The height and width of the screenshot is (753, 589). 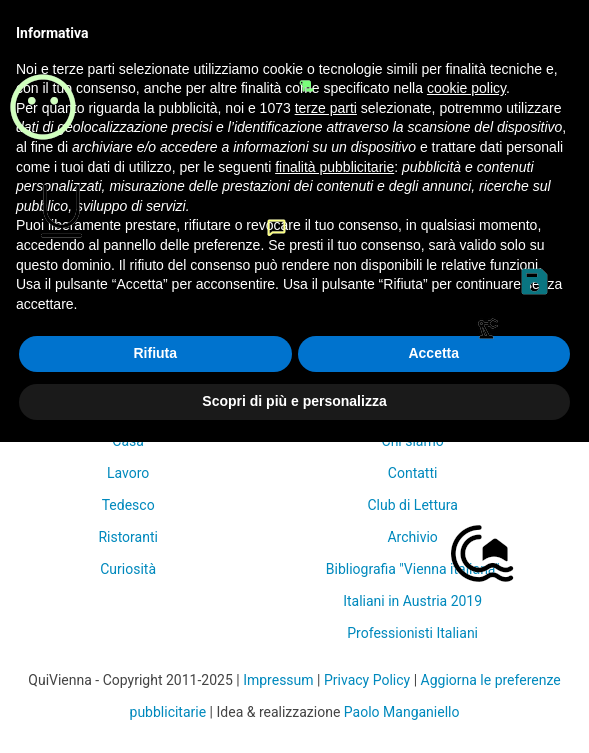 What do you see at coordinates (482, 553) in the screenshot?
I see `indicates tsunami or flood warning for residential area` at bounding box center [482, 553].